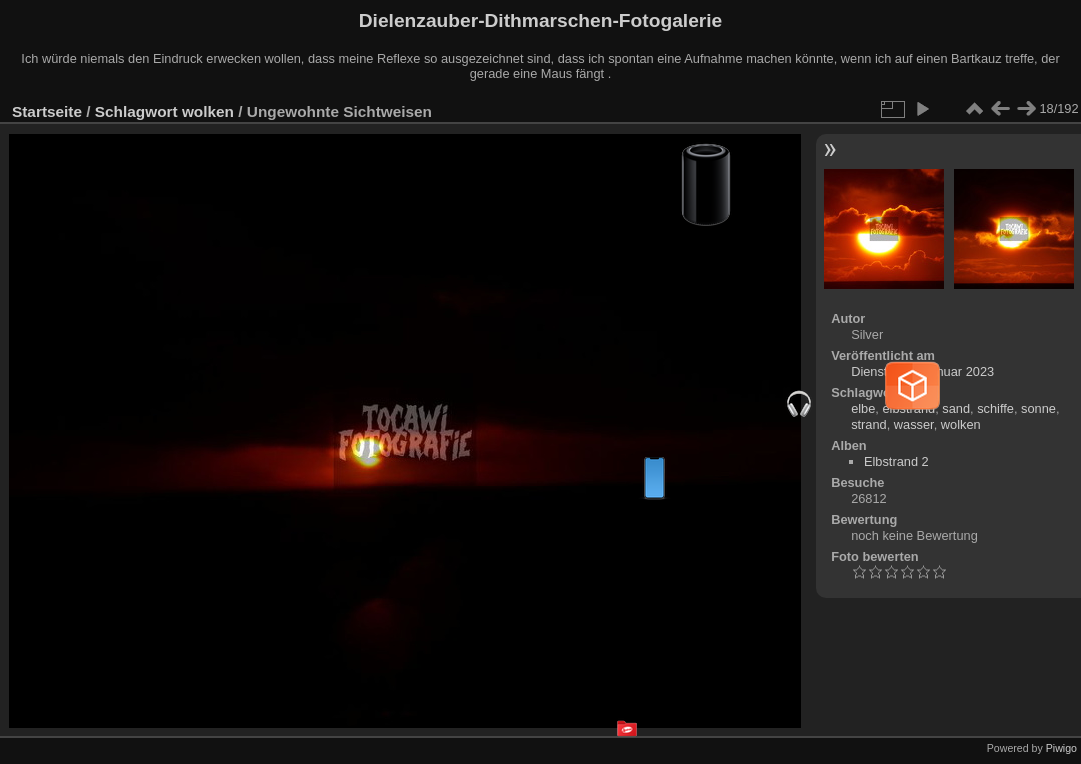 The width and height of the screenshot is (1081, 764). Describe the element at coordinates (912, 384) in the screenshot. I see `open a 3D model file in STL format` at that location.